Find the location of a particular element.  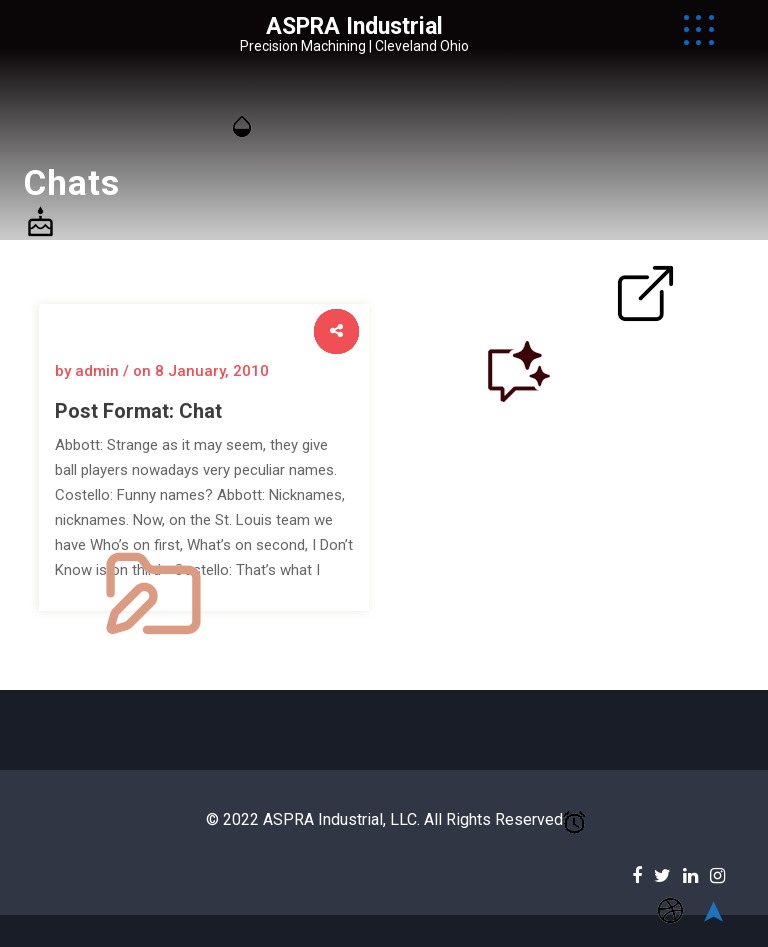

adjust opacity or transparency settings is located at coordinates (242, 126).